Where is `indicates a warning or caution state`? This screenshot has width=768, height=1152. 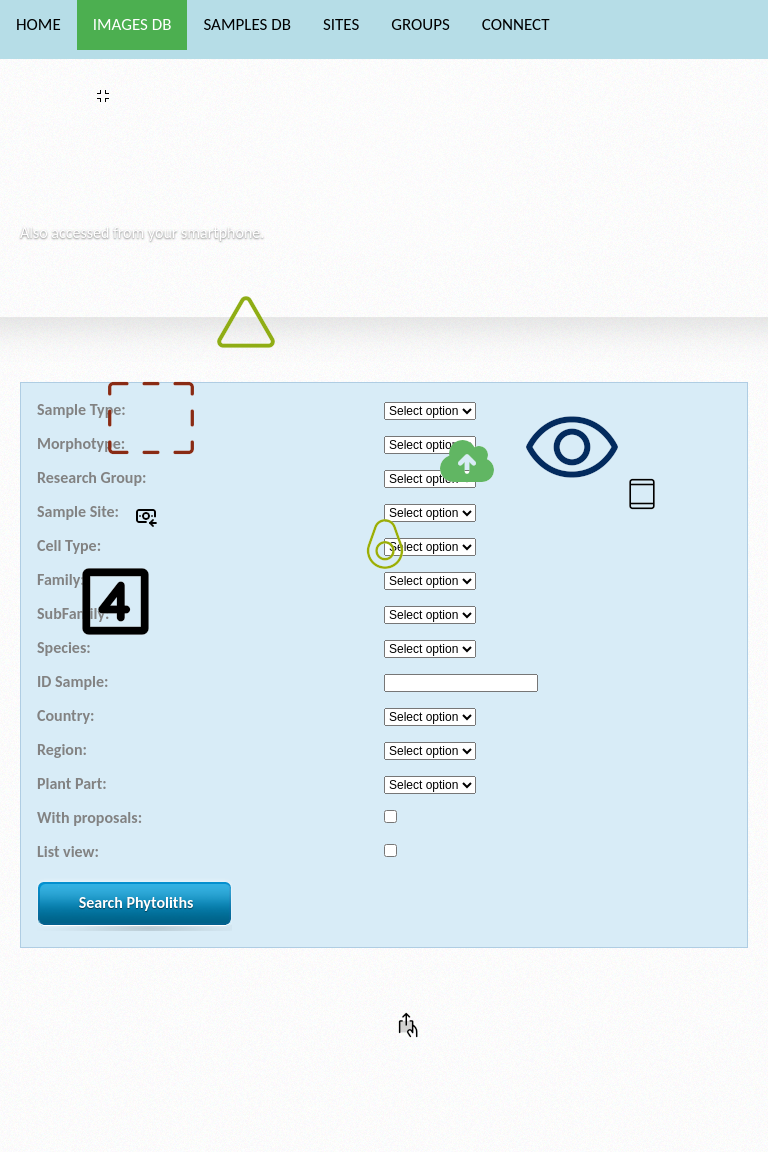 indicates a warning or caution state is located at coordinates (246, 323).